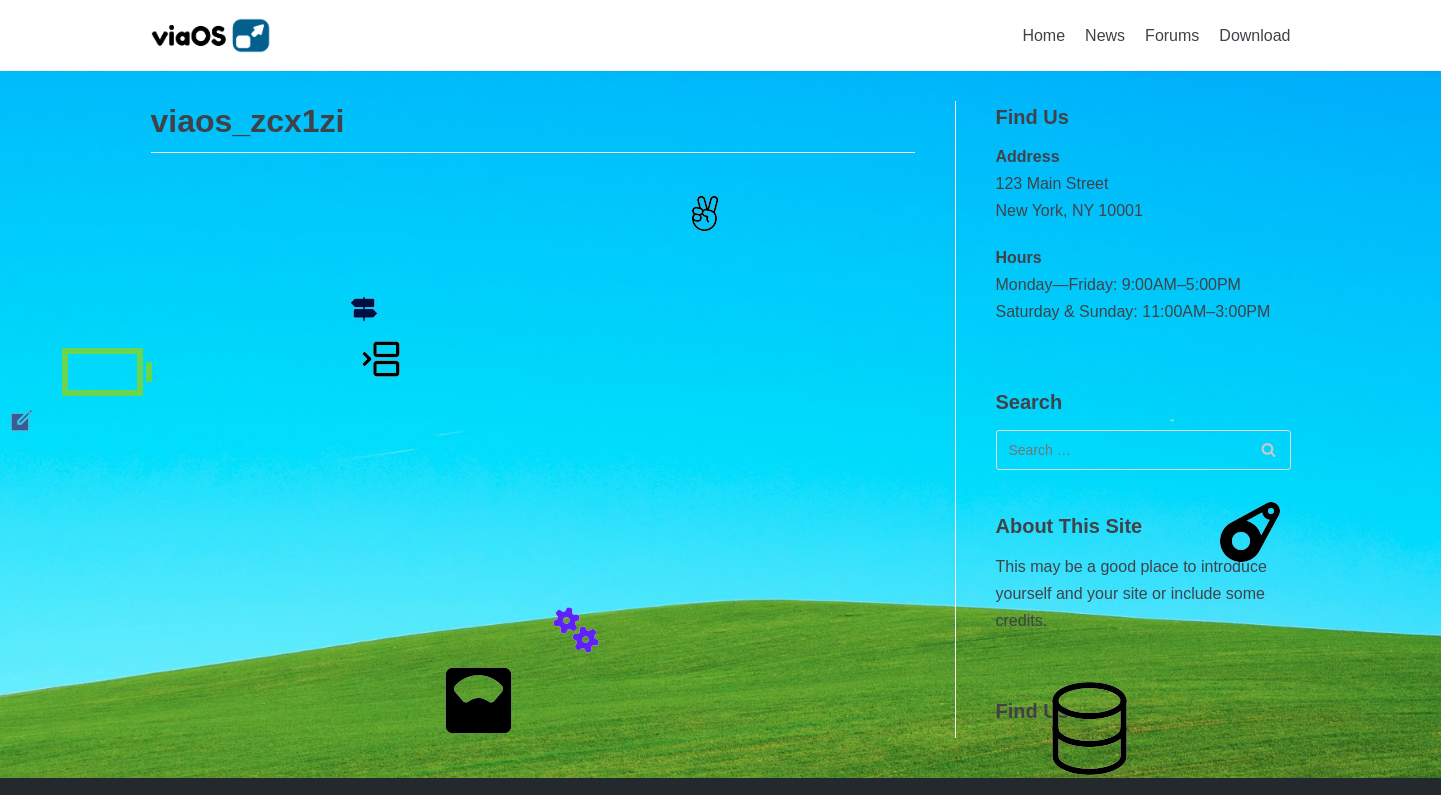 The width and height of the screenshot is (1441, 795). Describe the element at coordinates (364, 309) in the screenshot. I see `view directions or navigation options` at that location.